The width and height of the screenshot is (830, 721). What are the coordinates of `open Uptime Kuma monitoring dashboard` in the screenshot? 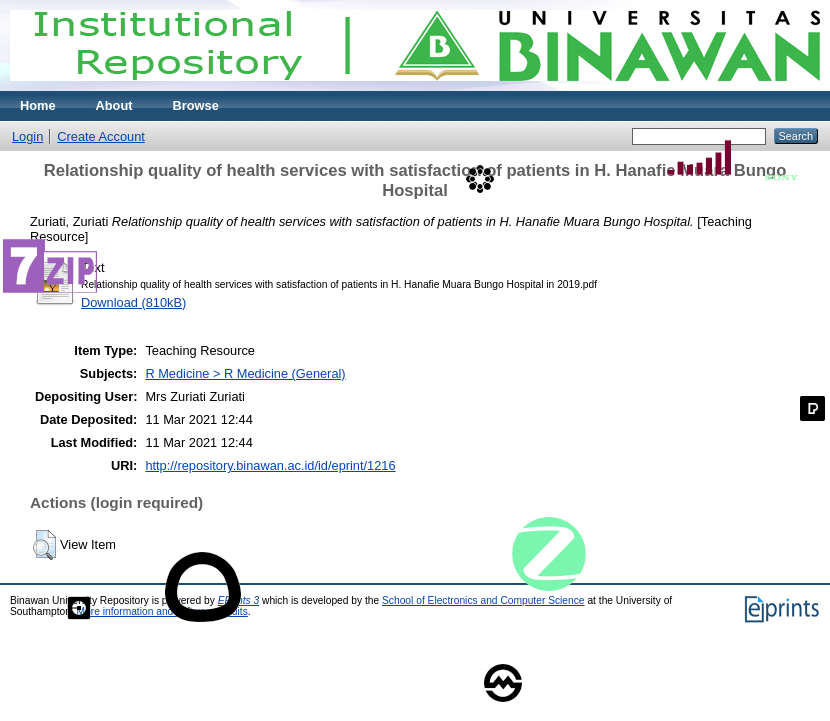 It's located at (203, 587).